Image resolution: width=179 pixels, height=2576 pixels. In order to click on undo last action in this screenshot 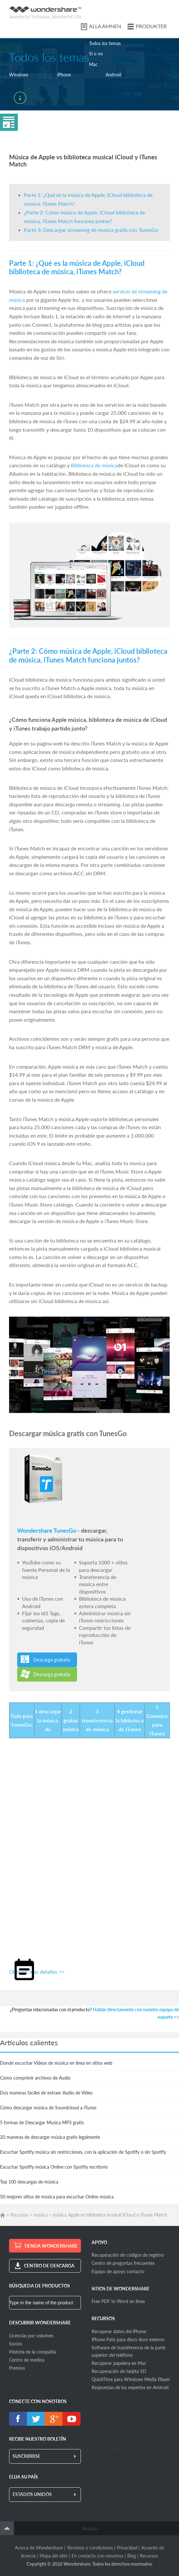, I will do `click(117, 2451)`.